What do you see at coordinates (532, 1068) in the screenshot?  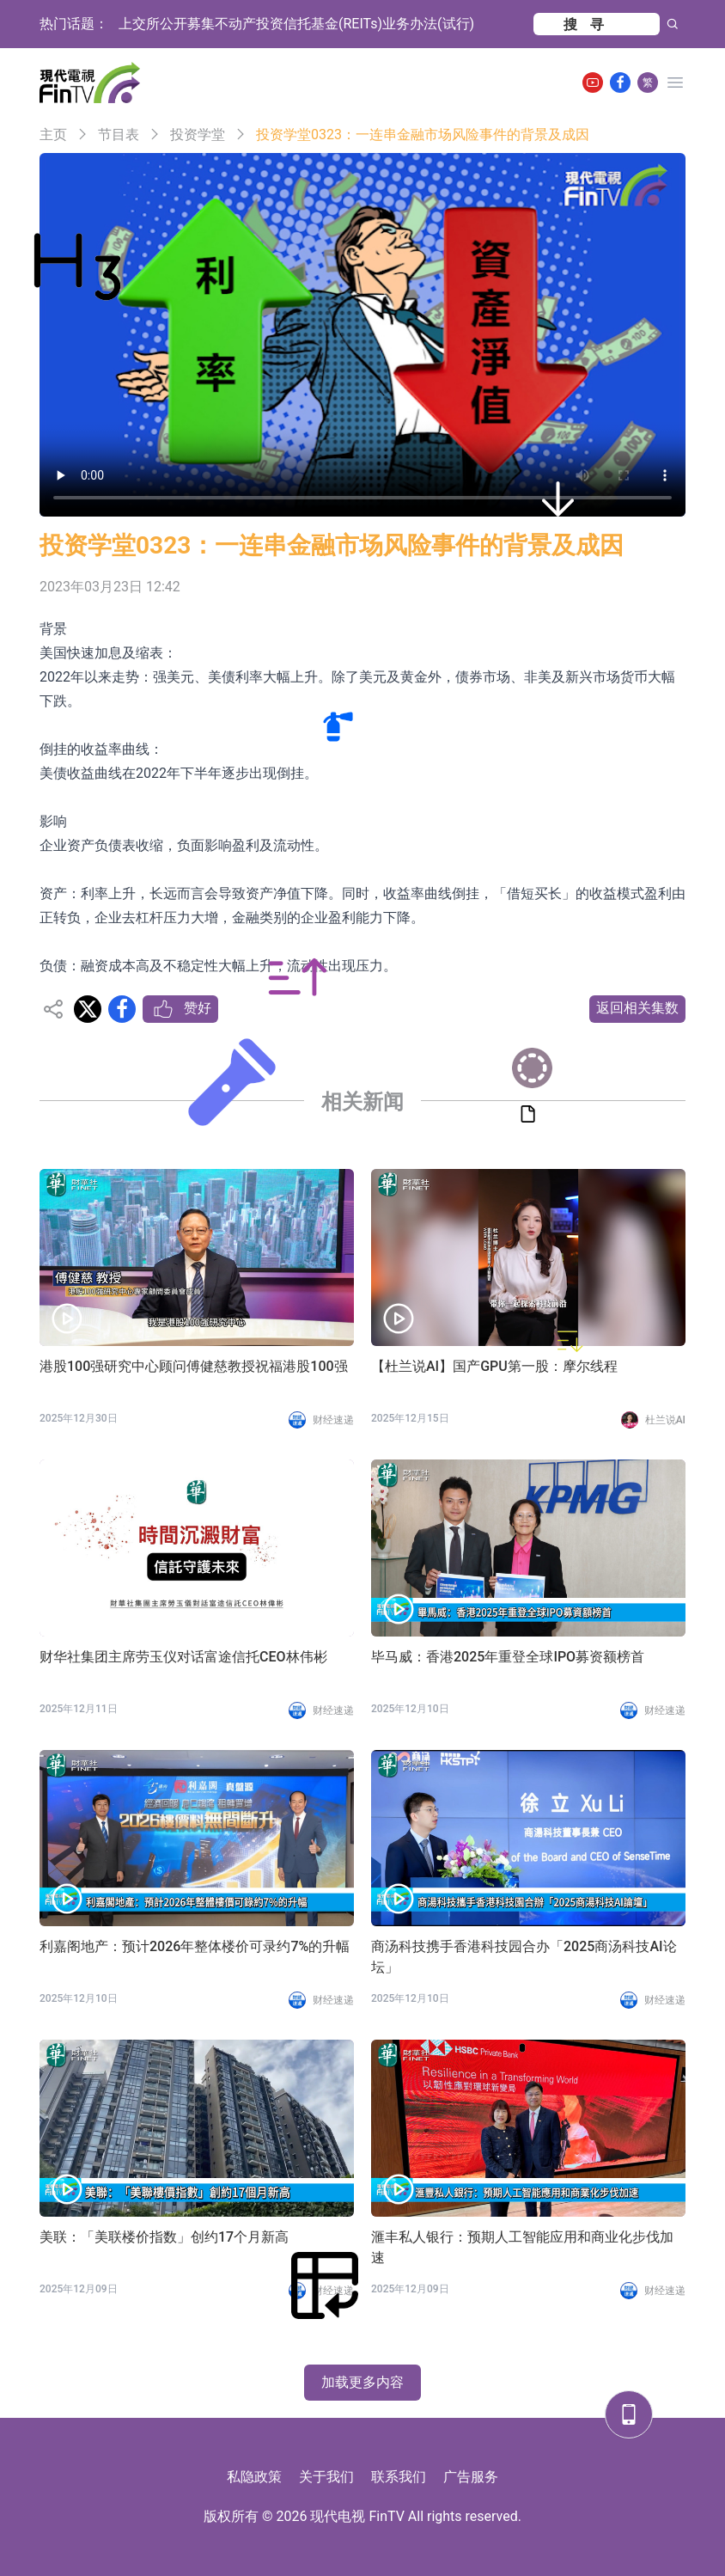 I see `draft issue in your activity feed` at bounding box center [532, 1068].